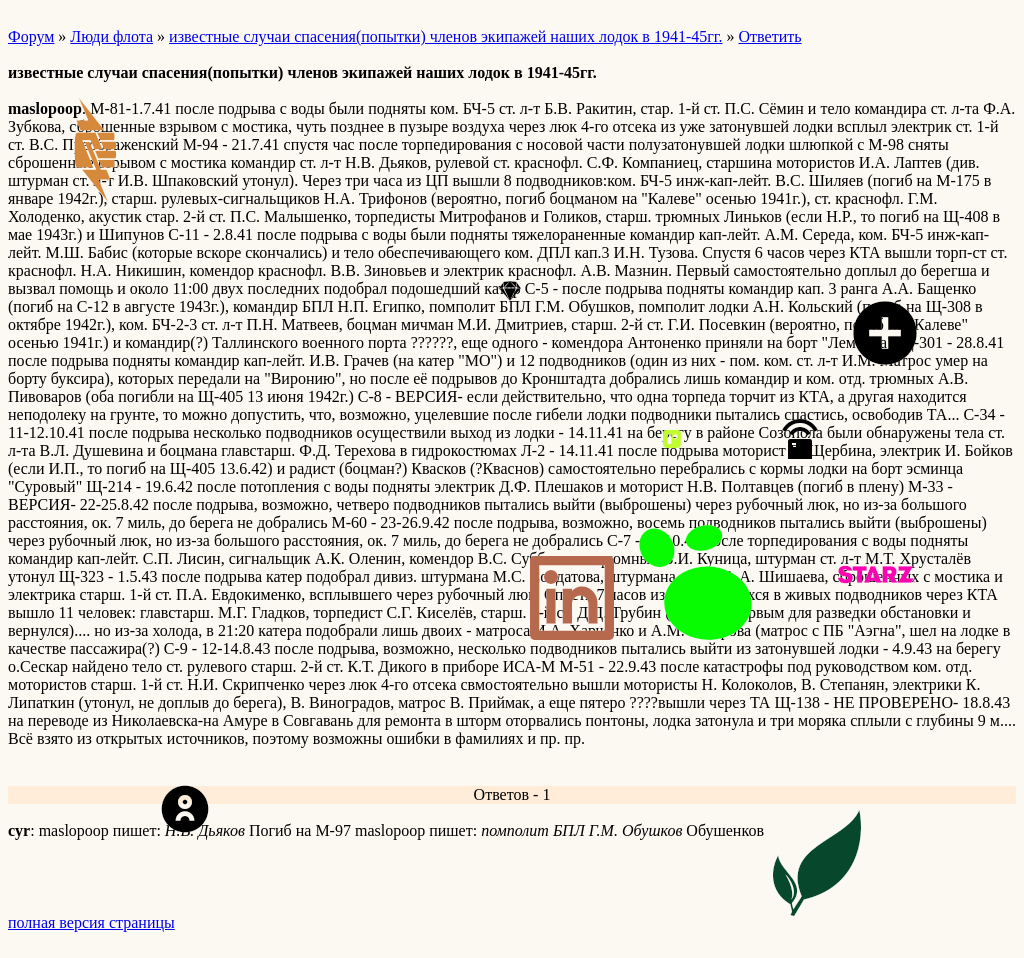 The image size is (1024, 958). What do you see at coordinates (695, 582) in the screenshot?
I see `open Logseq knowledge management app` at bounding box center [695, 582].